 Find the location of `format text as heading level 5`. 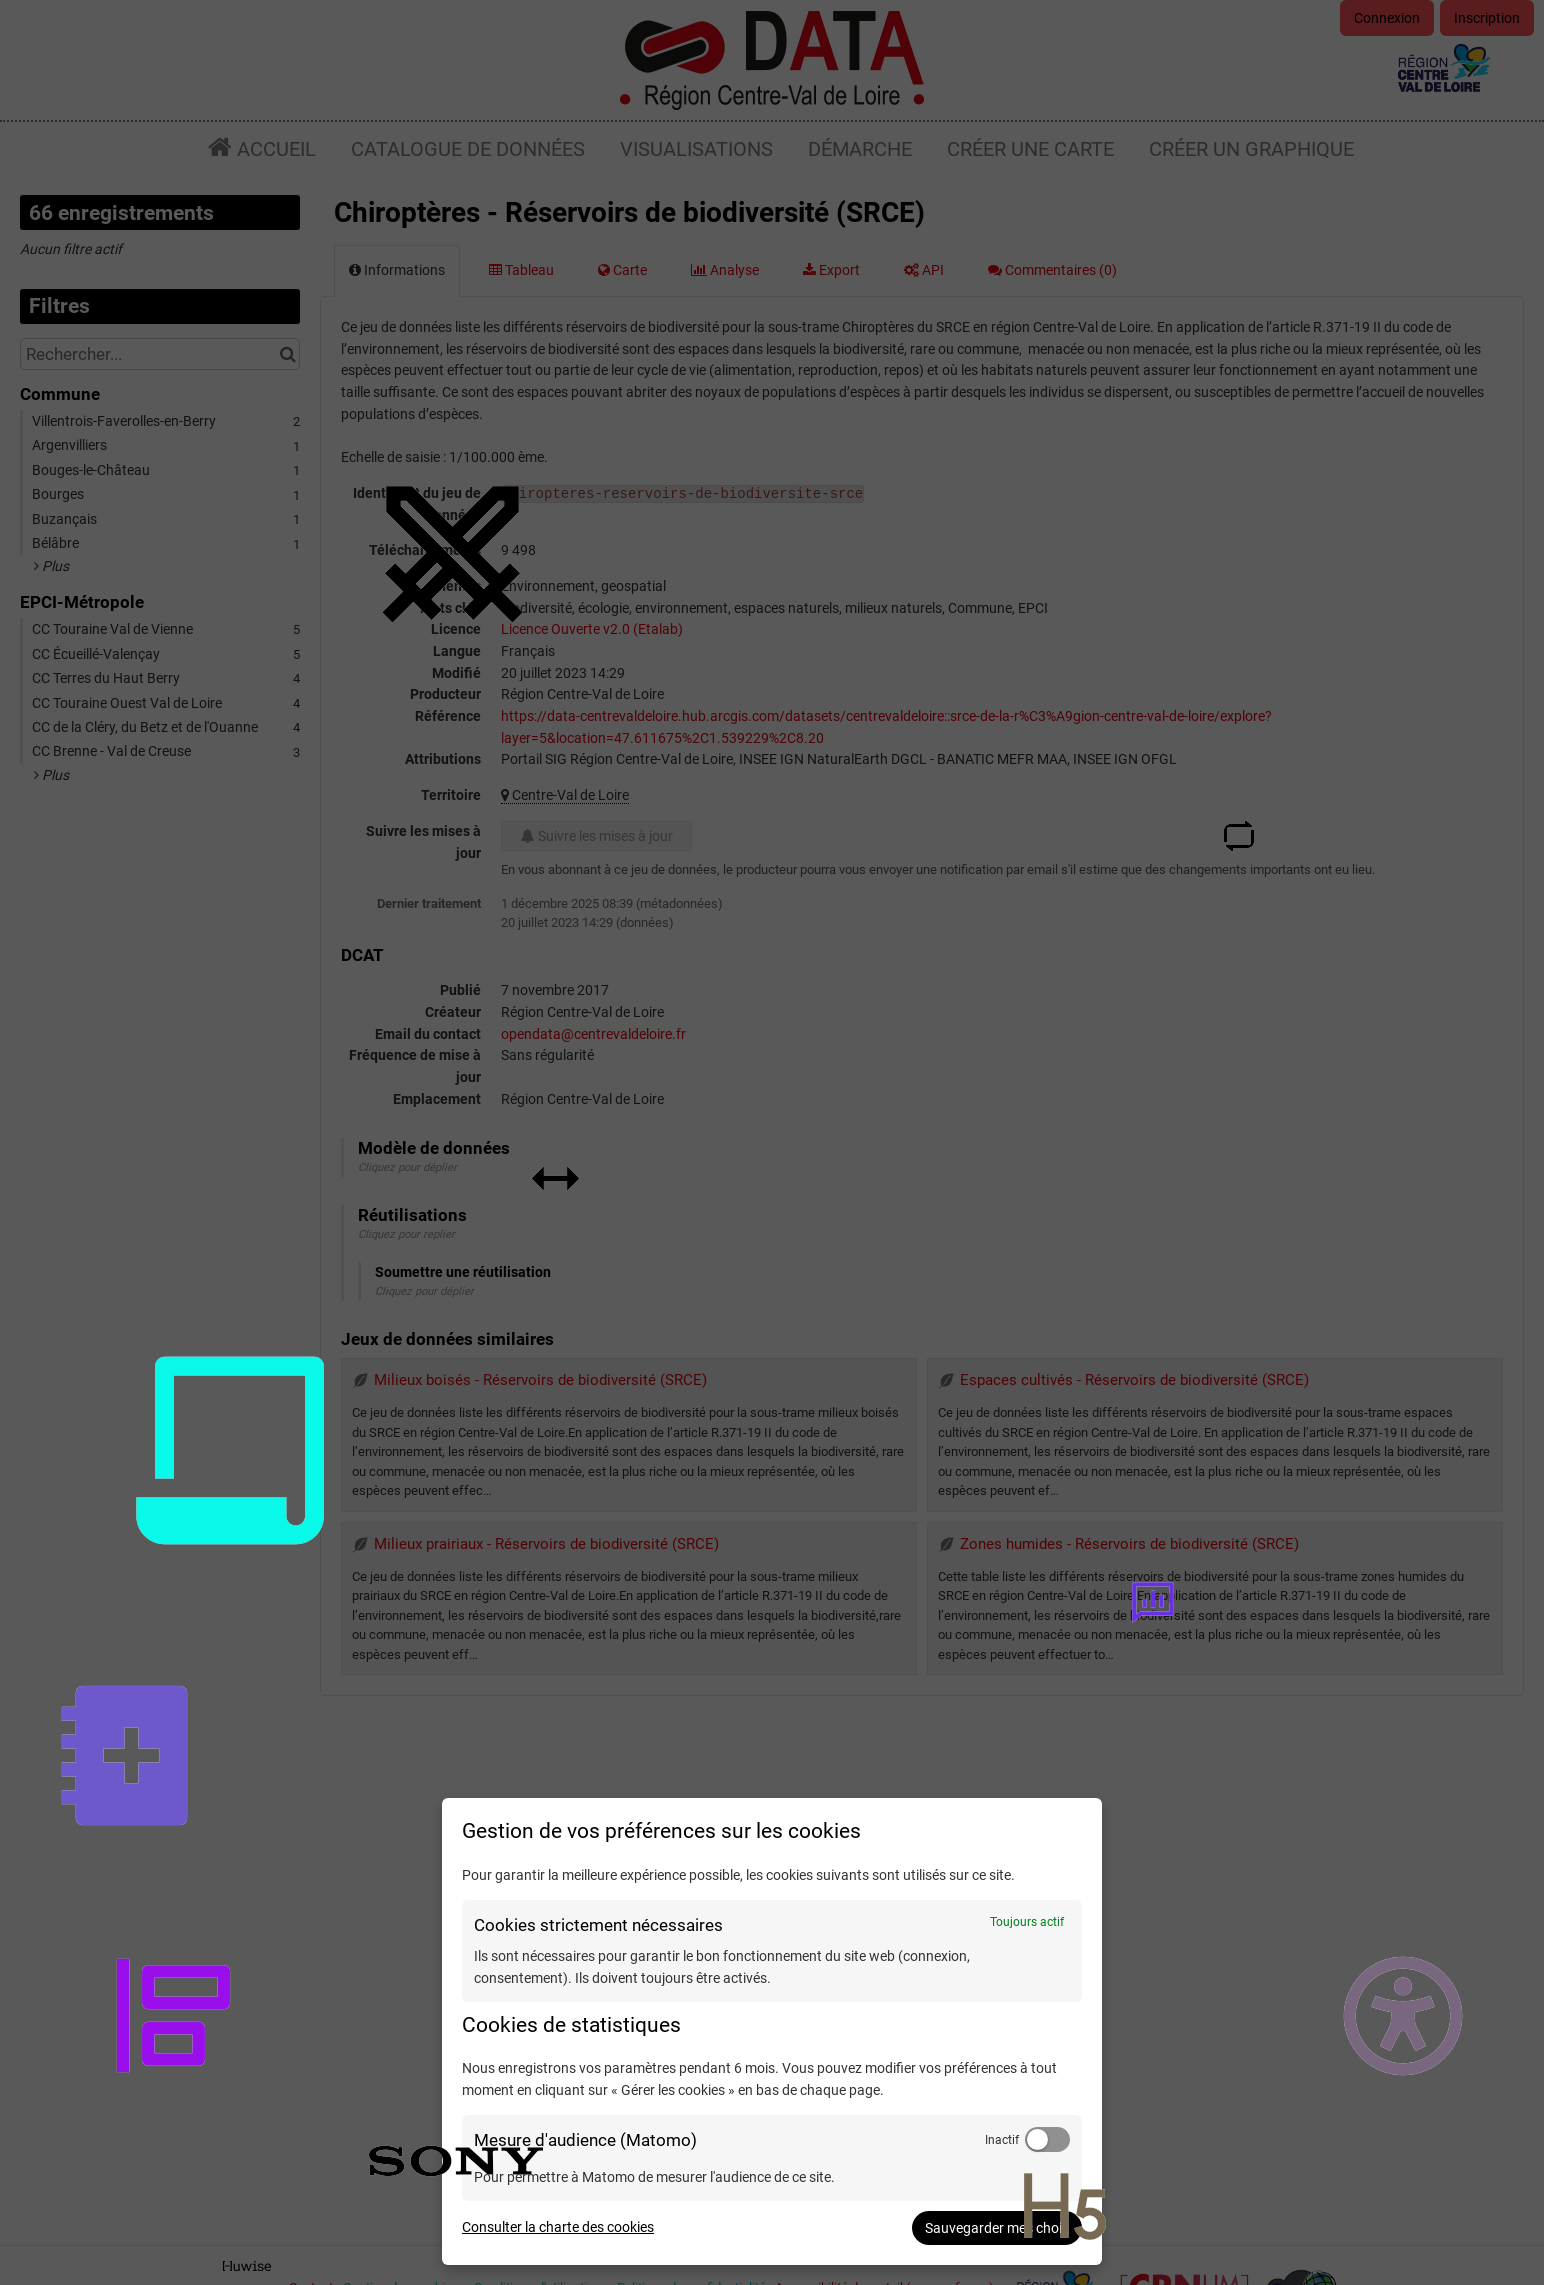

format text as heading level 5 is located at coordinates (1064, 2205).